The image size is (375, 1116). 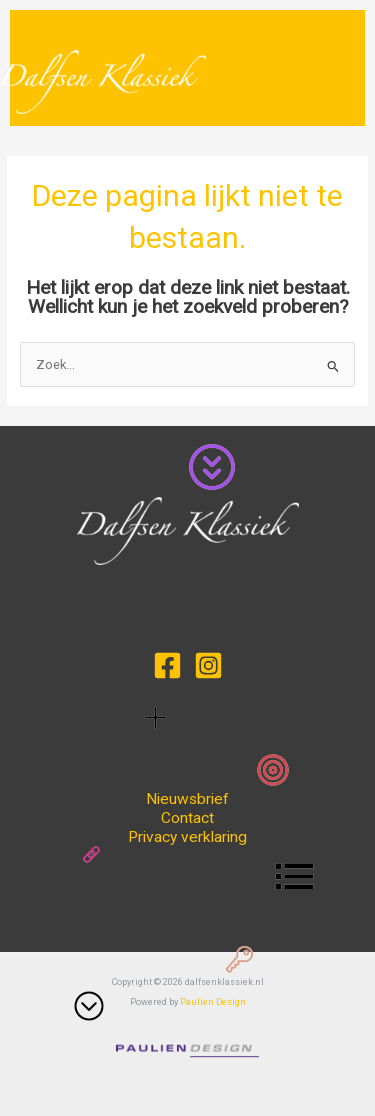 What do you see at coordinates (239, 959) in the screenshot?
I see `access security or password settings` at bounding box center [239, 959].